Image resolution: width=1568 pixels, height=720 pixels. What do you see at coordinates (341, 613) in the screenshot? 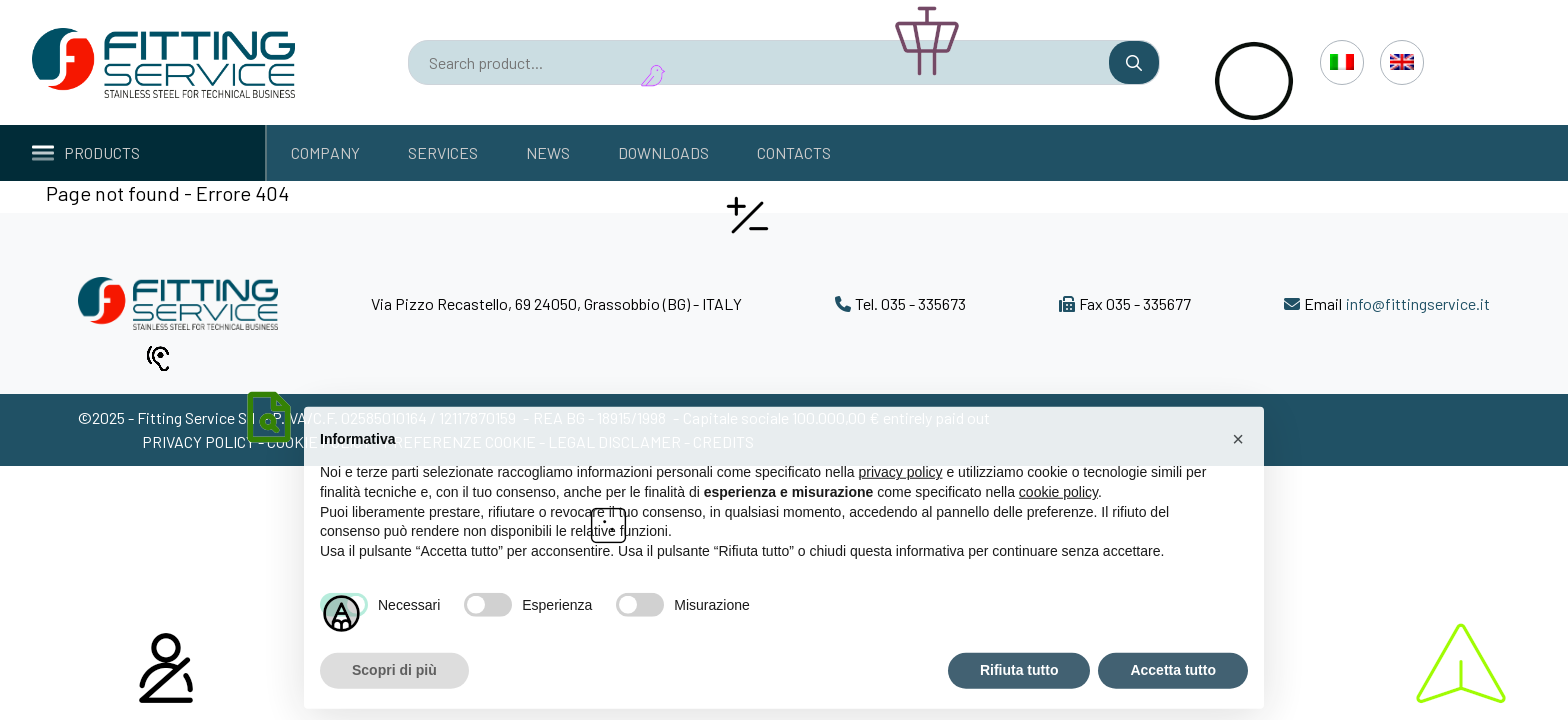
I see `edit or modify content` at bounding box center [341, 613].